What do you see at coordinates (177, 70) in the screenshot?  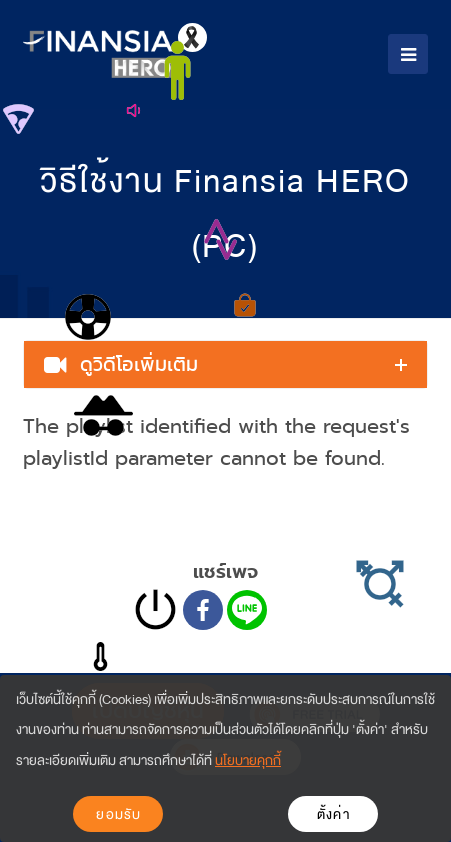 I see `indicates male gender or restroom` at bounding box center [177, 70].